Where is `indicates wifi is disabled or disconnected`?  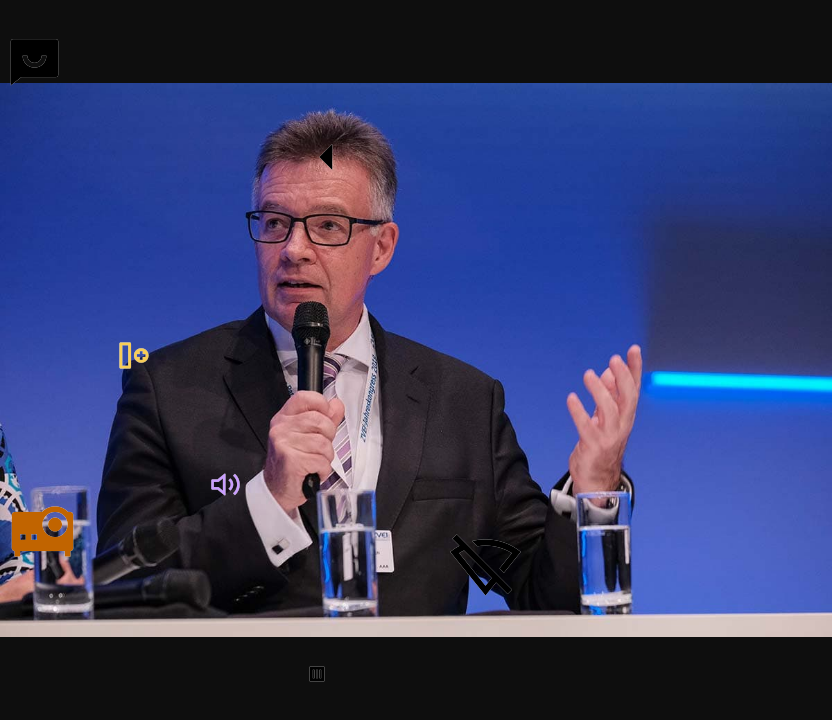
indicates wifi is disabled or disconnected is located at coordinates (485, 567).